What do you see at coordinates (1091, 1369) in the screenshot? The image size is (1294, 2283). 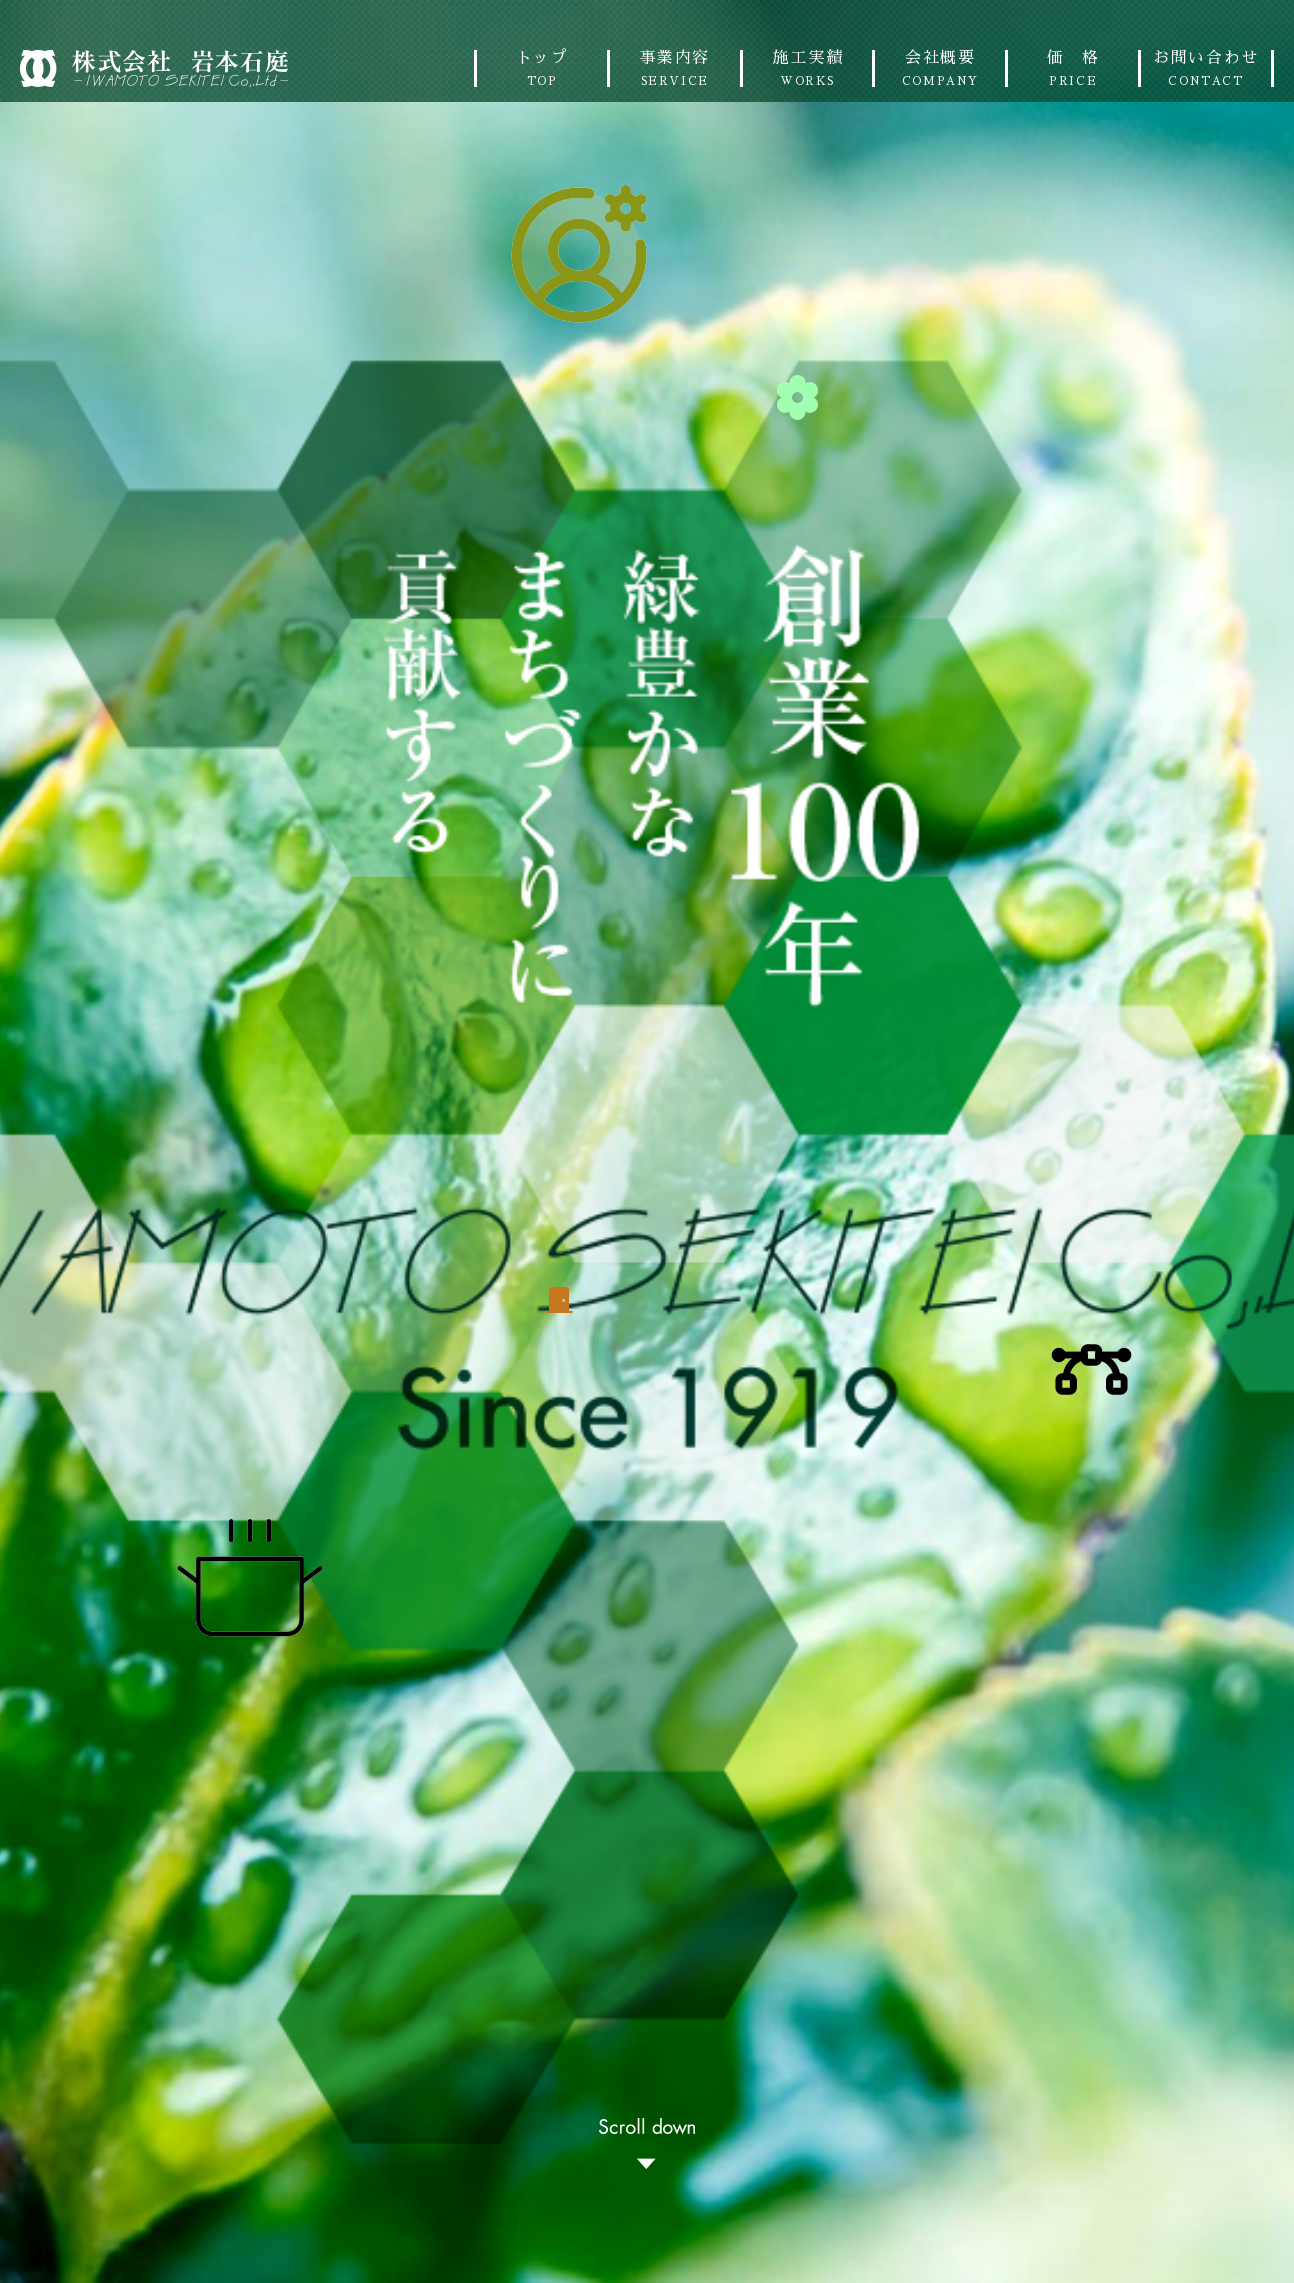 I see `edit vector path with bezier curve handles` at bounding box center [1091, 1369].